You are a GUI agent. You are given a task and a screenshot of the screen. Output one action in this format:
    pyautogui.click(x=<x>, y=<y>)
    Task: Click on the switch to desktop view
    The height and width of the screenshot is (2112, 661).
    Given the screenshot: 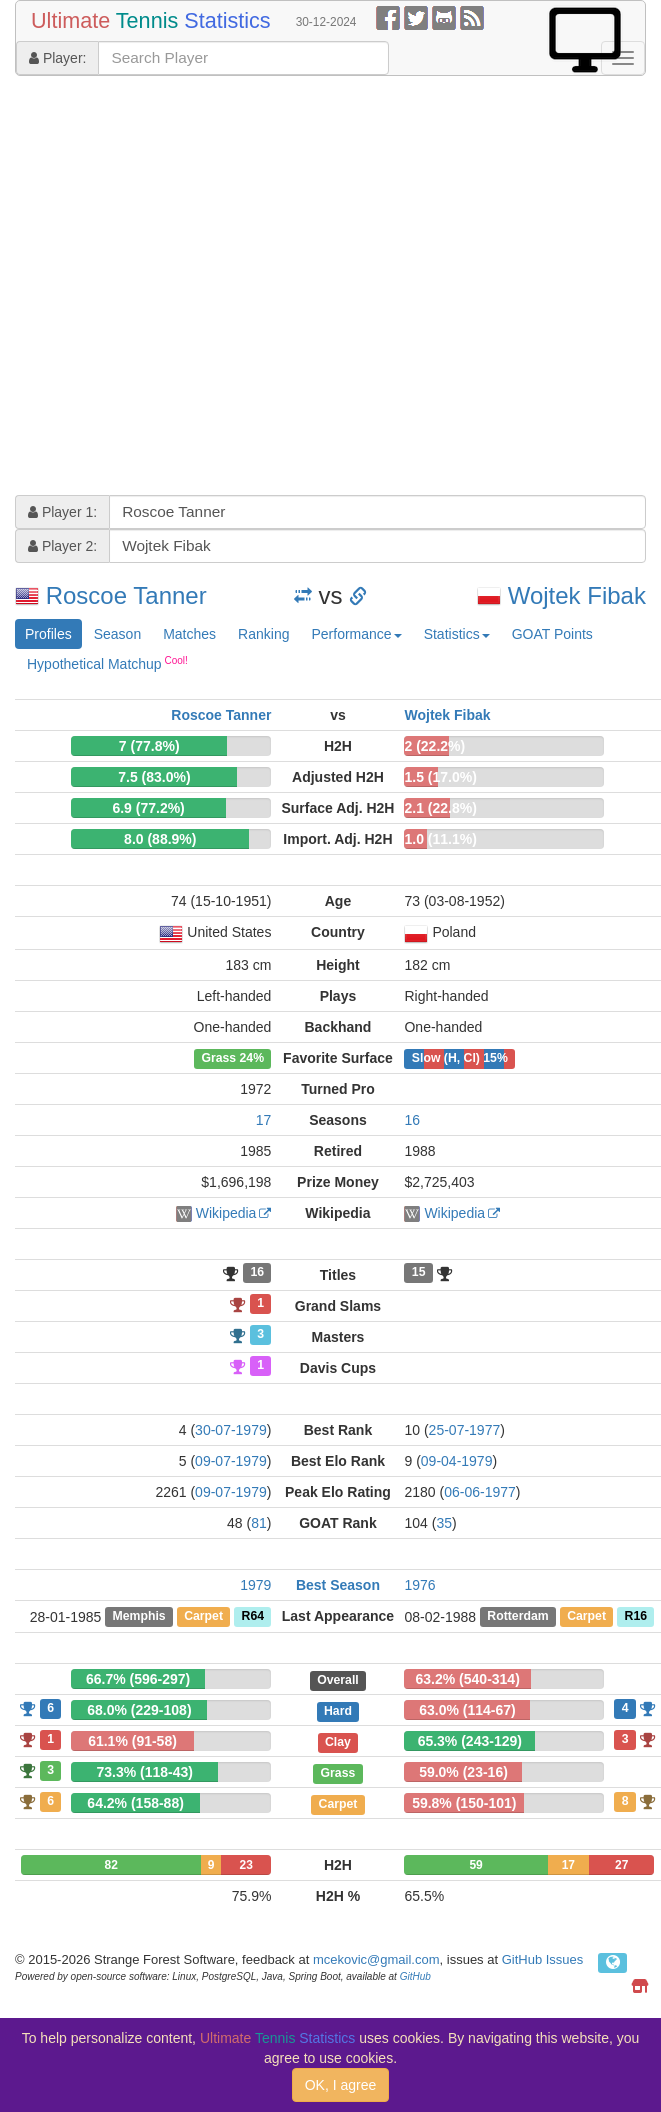 What is the action you would take?
    pyautogui.click(x=585, y=40)
    